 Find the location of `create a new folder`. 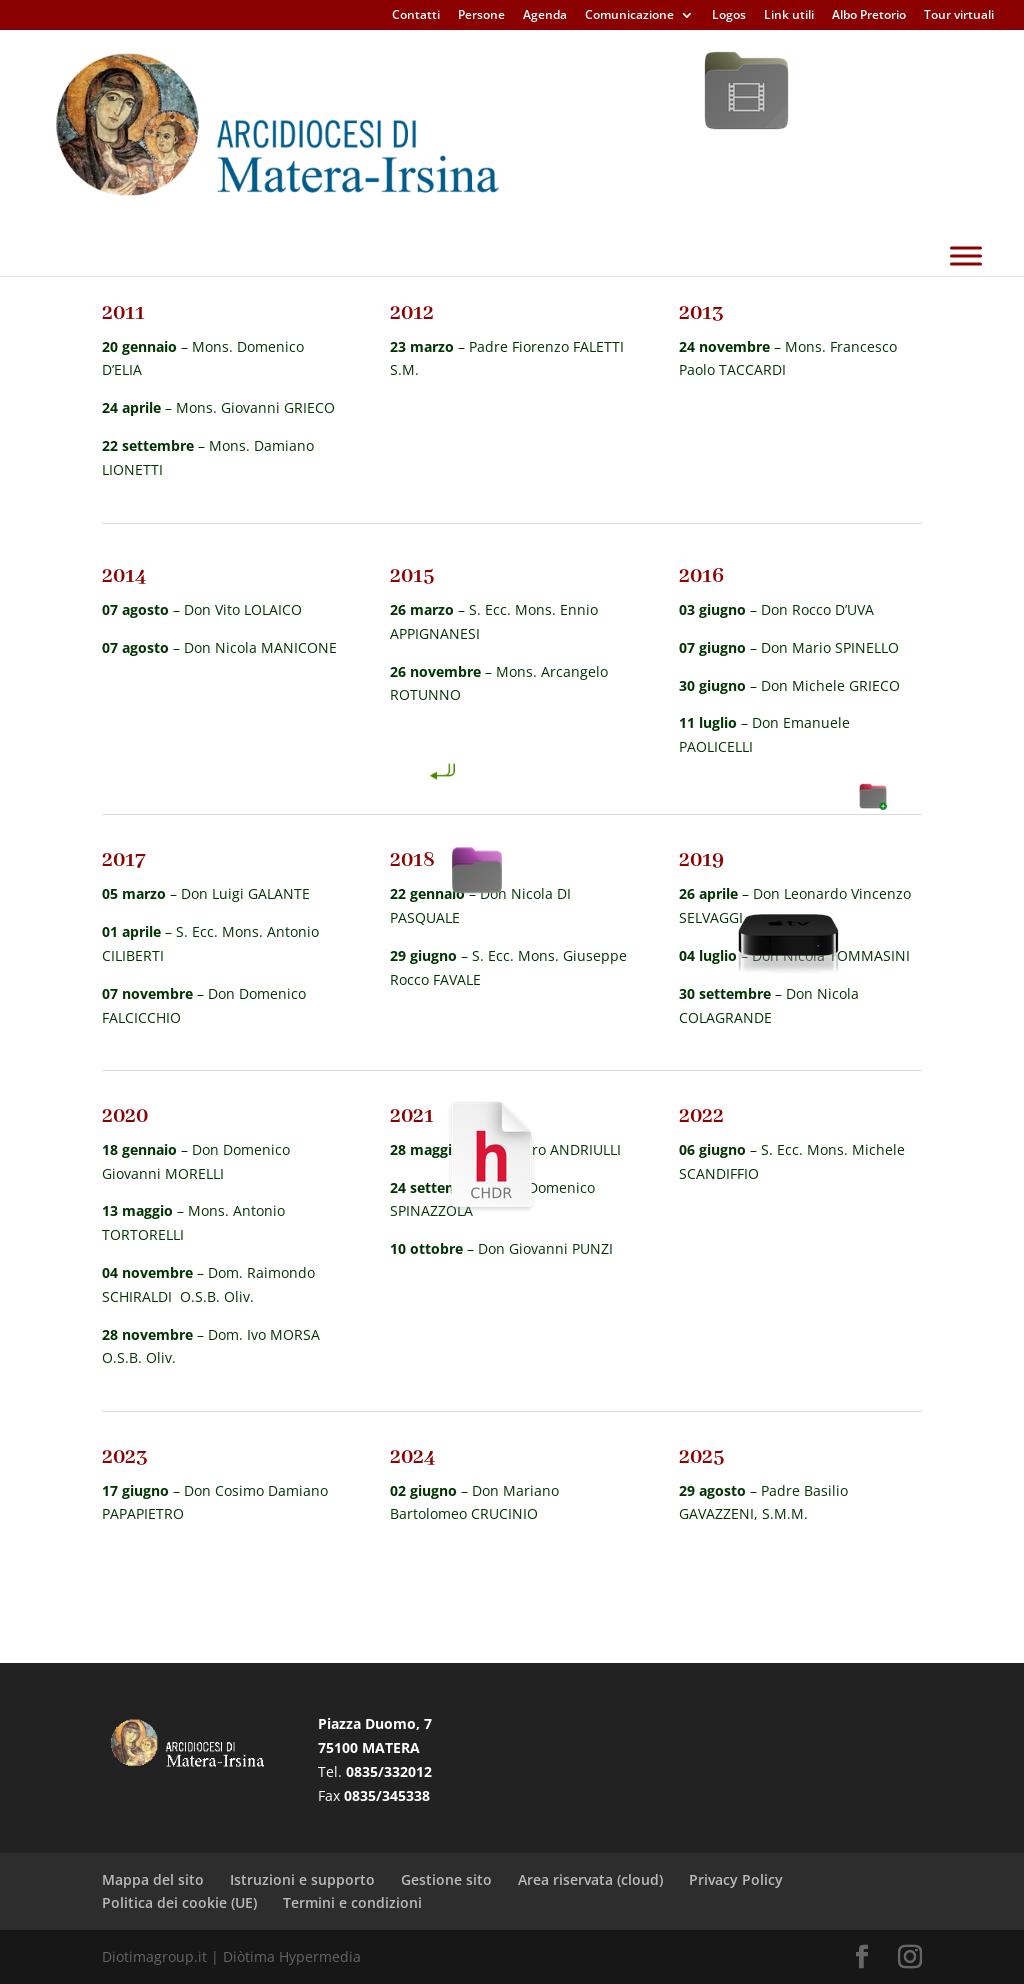

create a new folder is located at coordinates (873, 796).